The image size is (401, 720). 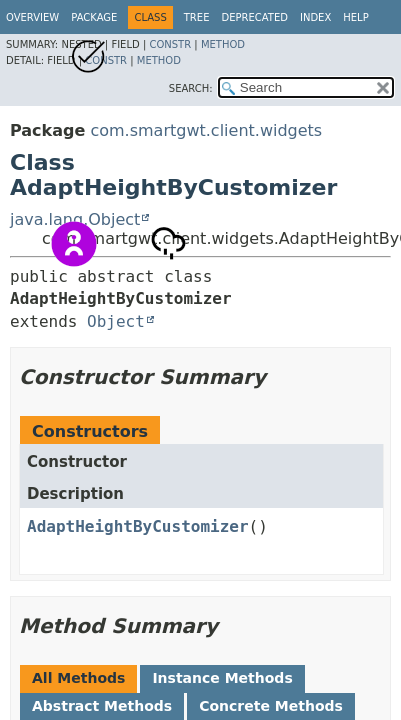 I want to click on access your account or profile, so click(x=74, y=244).